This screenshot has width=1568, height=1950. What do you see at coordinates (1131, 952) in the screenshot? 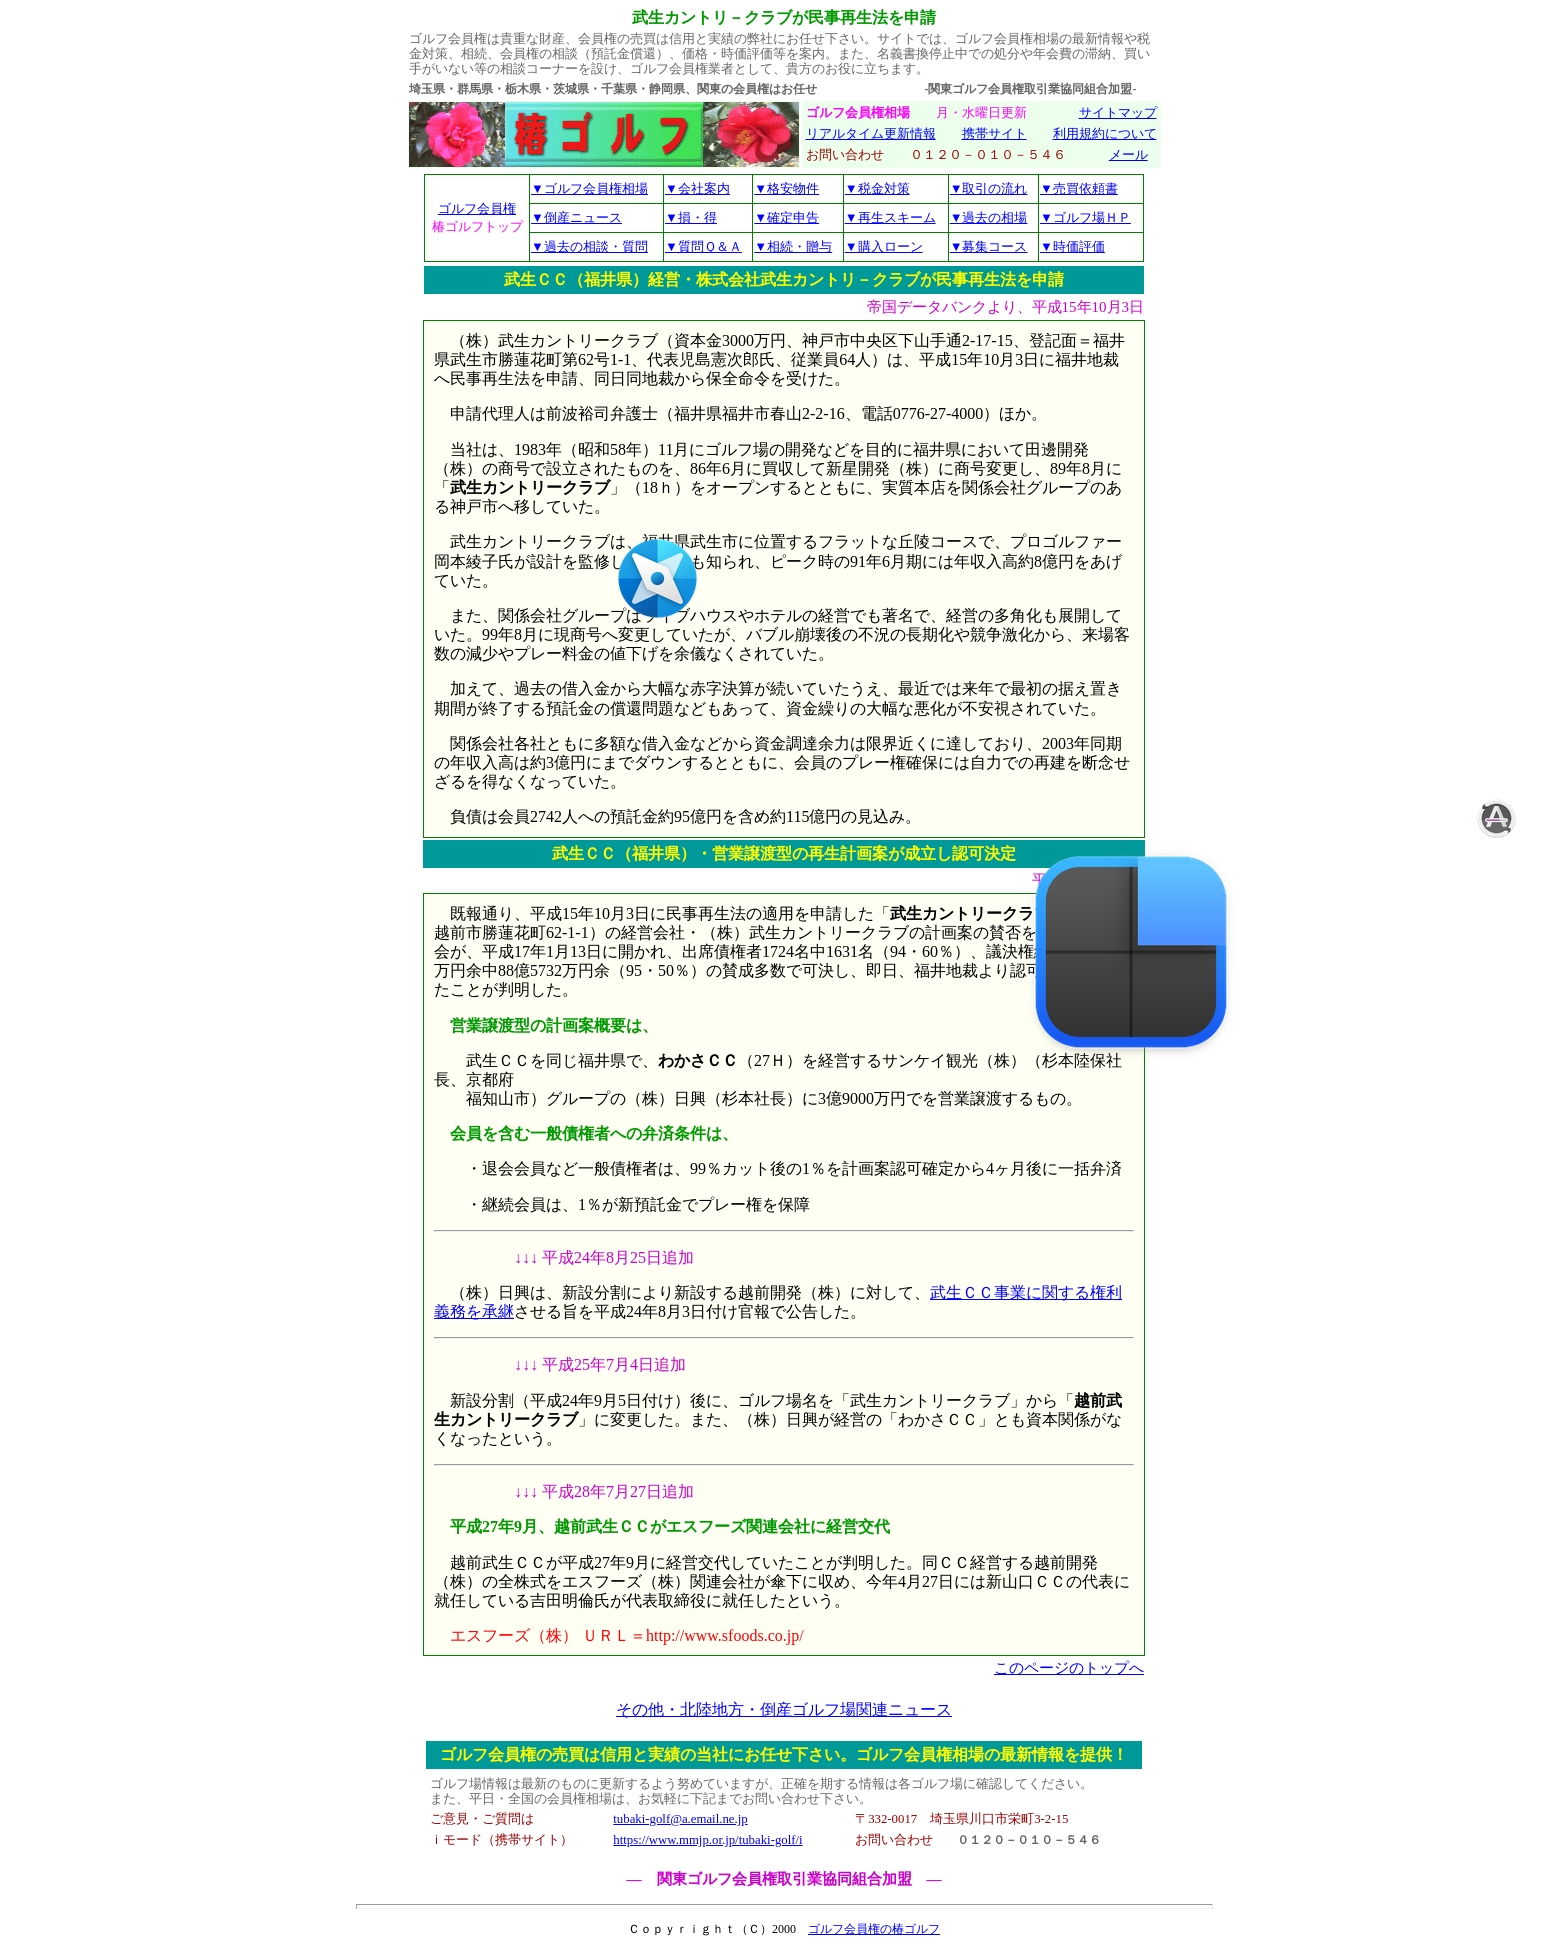
I see `switch to workspace in the top-right position` at bounding box center [1131, 952].